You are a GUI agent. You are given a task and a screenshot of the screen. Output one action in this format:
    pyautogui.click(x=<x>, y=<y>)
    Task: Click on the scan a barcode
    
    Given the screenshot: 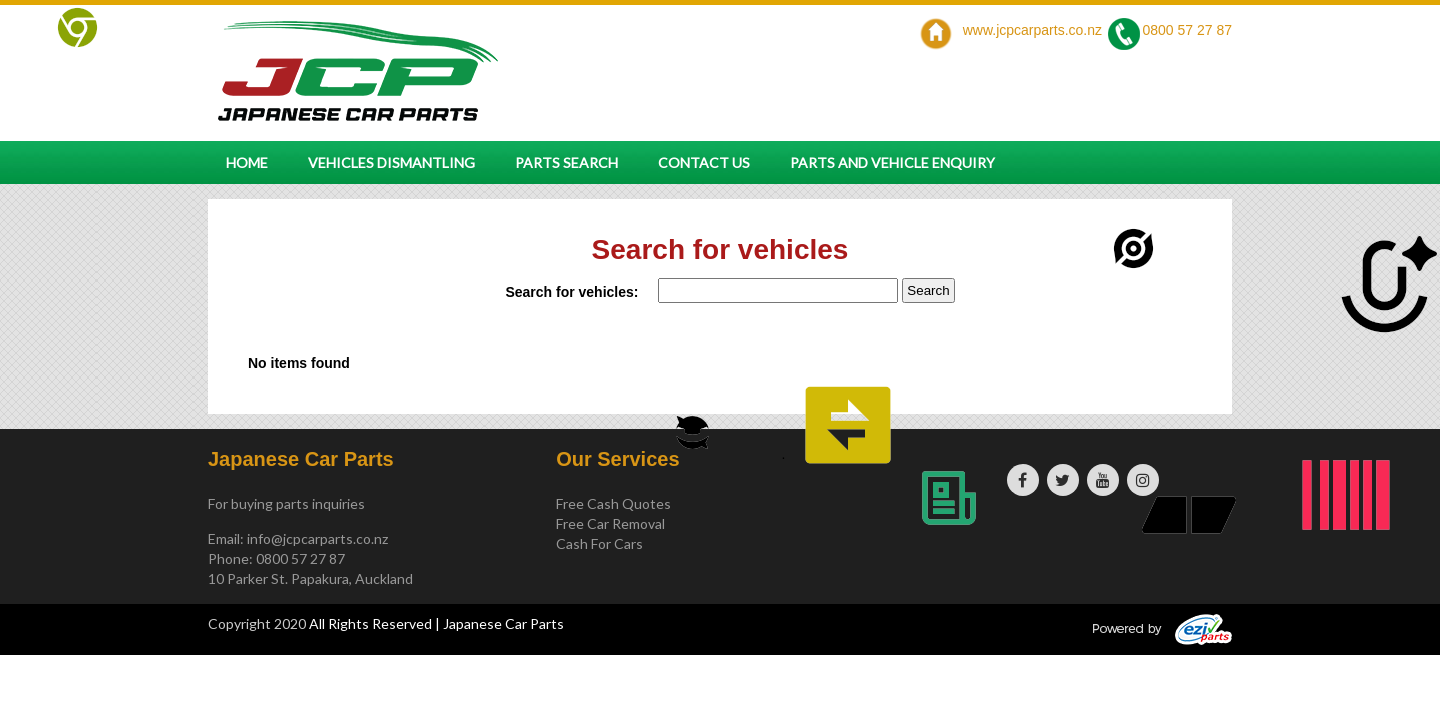 What is the action you would take?
    pyautogui.click(x=1346, y=495)
    